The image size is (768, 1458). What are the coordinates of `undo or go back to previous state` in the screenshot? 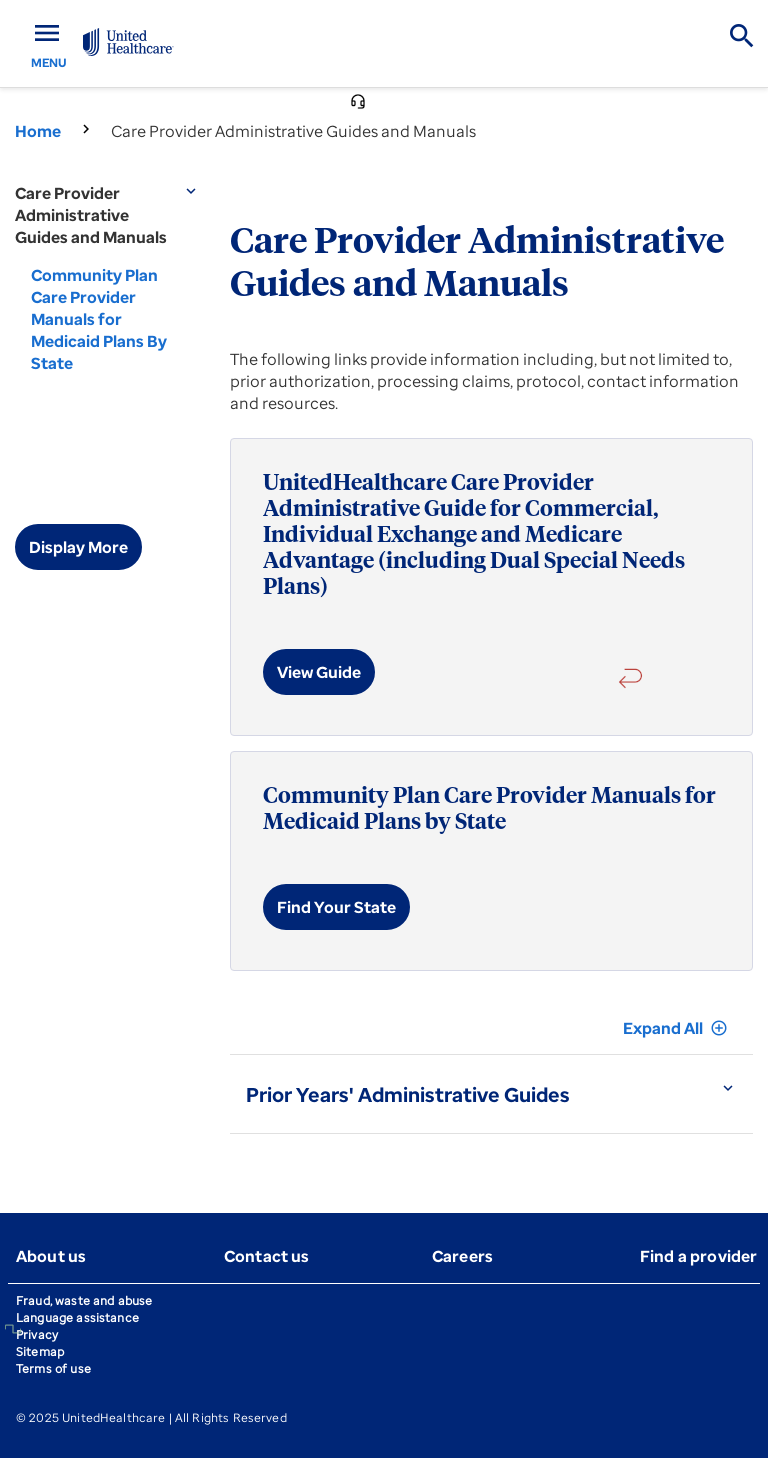 It's located at (630, 677).